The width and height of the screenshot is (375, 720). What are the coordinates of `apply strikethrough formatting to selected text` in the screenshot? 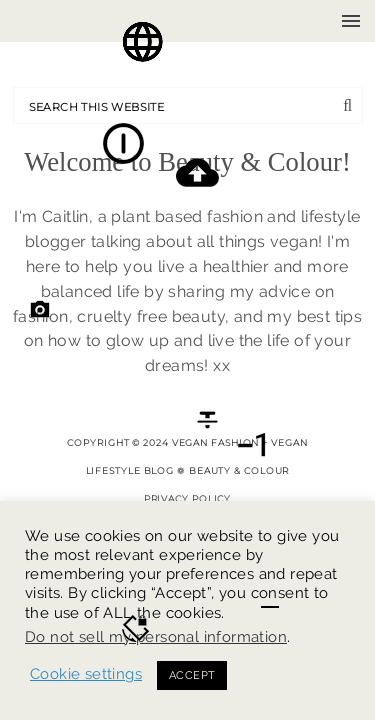 It's located at (207, 420).